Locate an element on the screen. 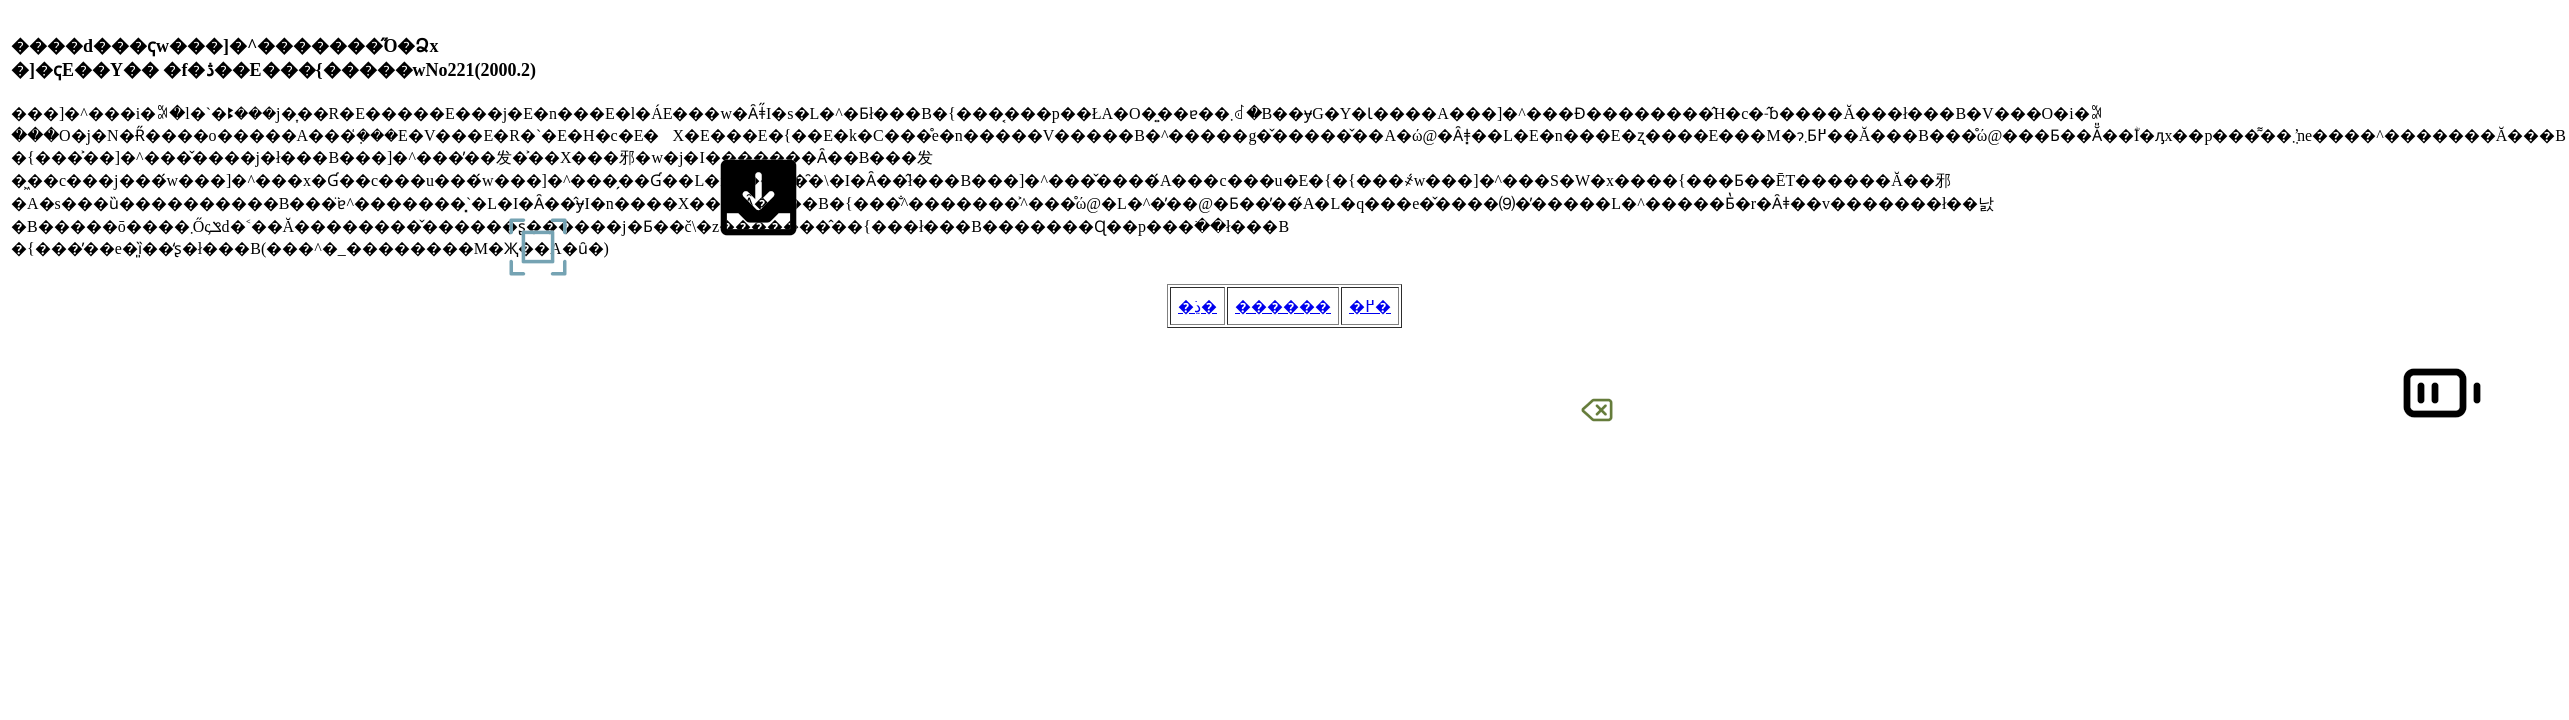 Image resolution: width=2569 pixels, height=720 pixels. delete selected item is located at coordinates (1597, 410).